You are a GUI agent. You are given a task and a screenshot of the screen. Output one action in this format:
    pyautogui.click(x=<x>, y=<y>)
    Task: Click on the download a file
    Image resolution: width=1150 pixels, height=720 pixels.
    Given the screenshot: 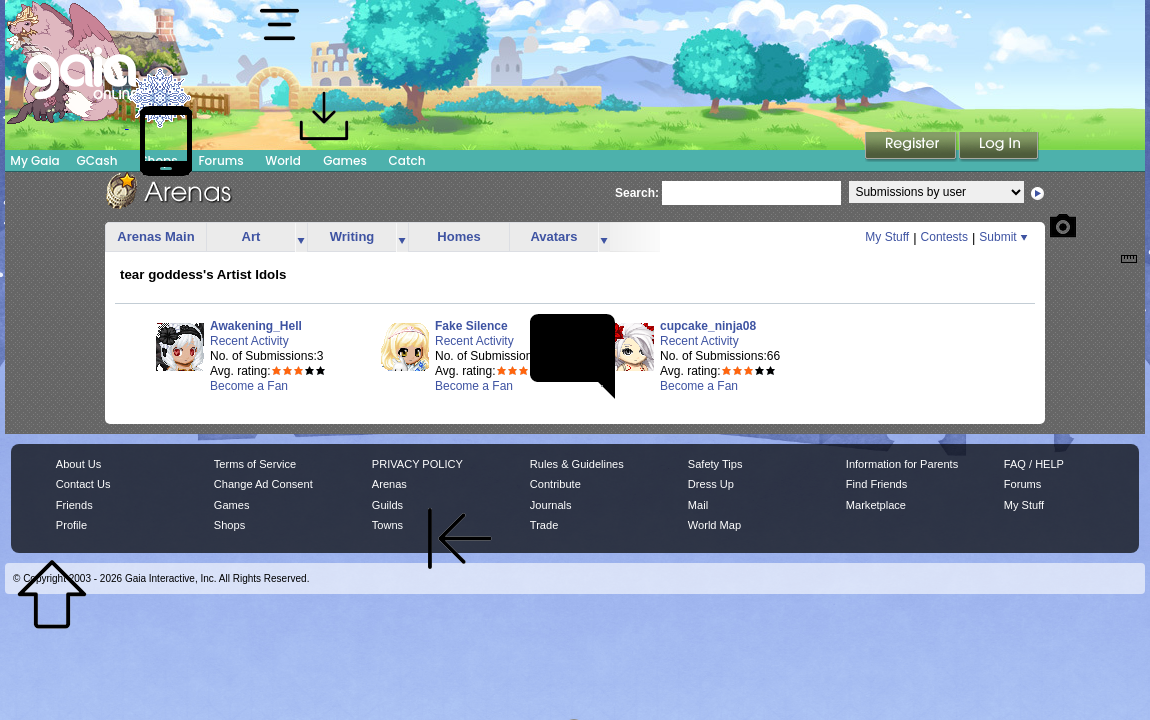 What is the action you would take?
    pyautogui.click(x=324, y=118)
    